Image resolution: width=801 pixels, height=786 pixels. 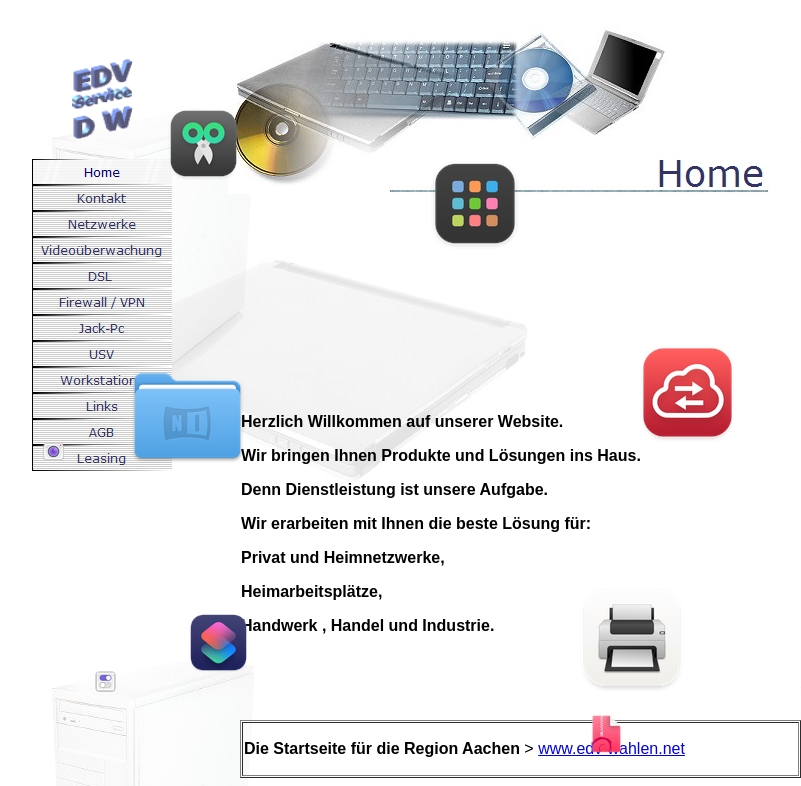 What do you see at coordinates (105, 681) in the screenshot?
I see `open gnome tweaks to customize desktop settings` at bounding box center [105, 681].